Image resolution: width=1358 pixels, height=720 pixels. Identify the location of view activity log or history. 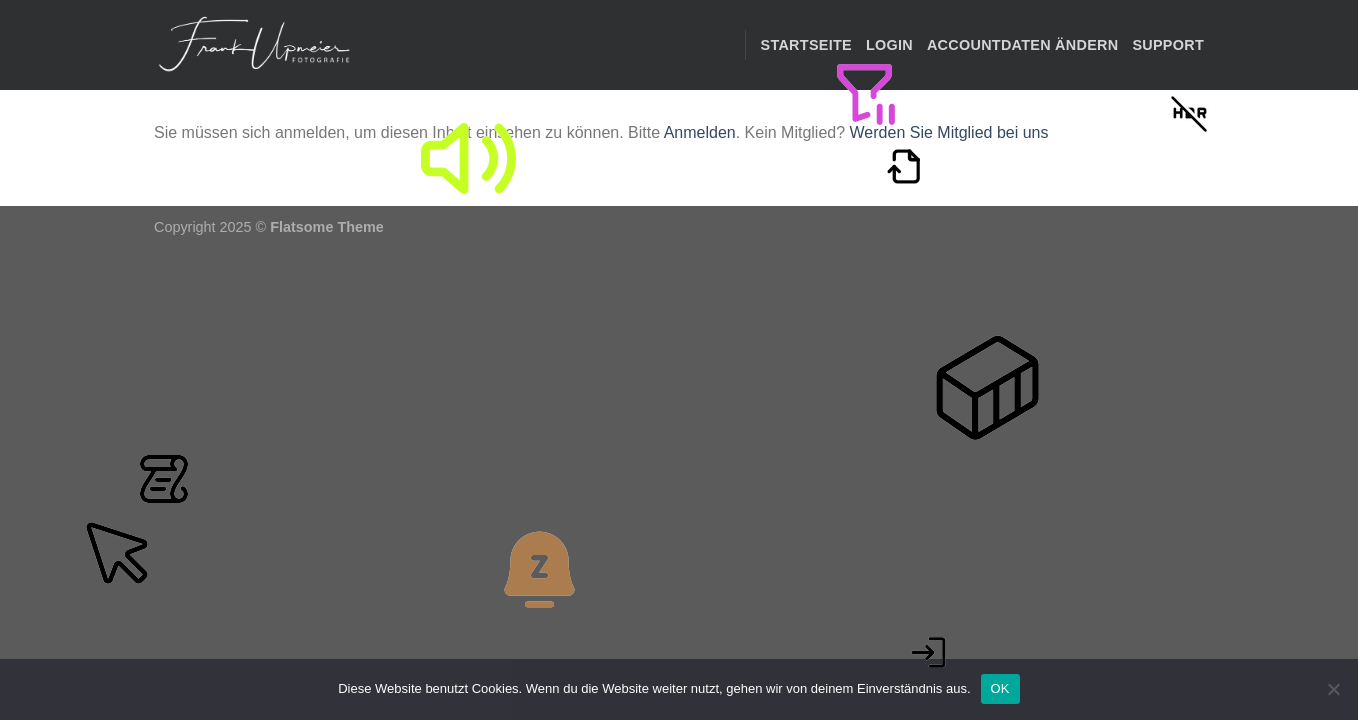
(164, 479).